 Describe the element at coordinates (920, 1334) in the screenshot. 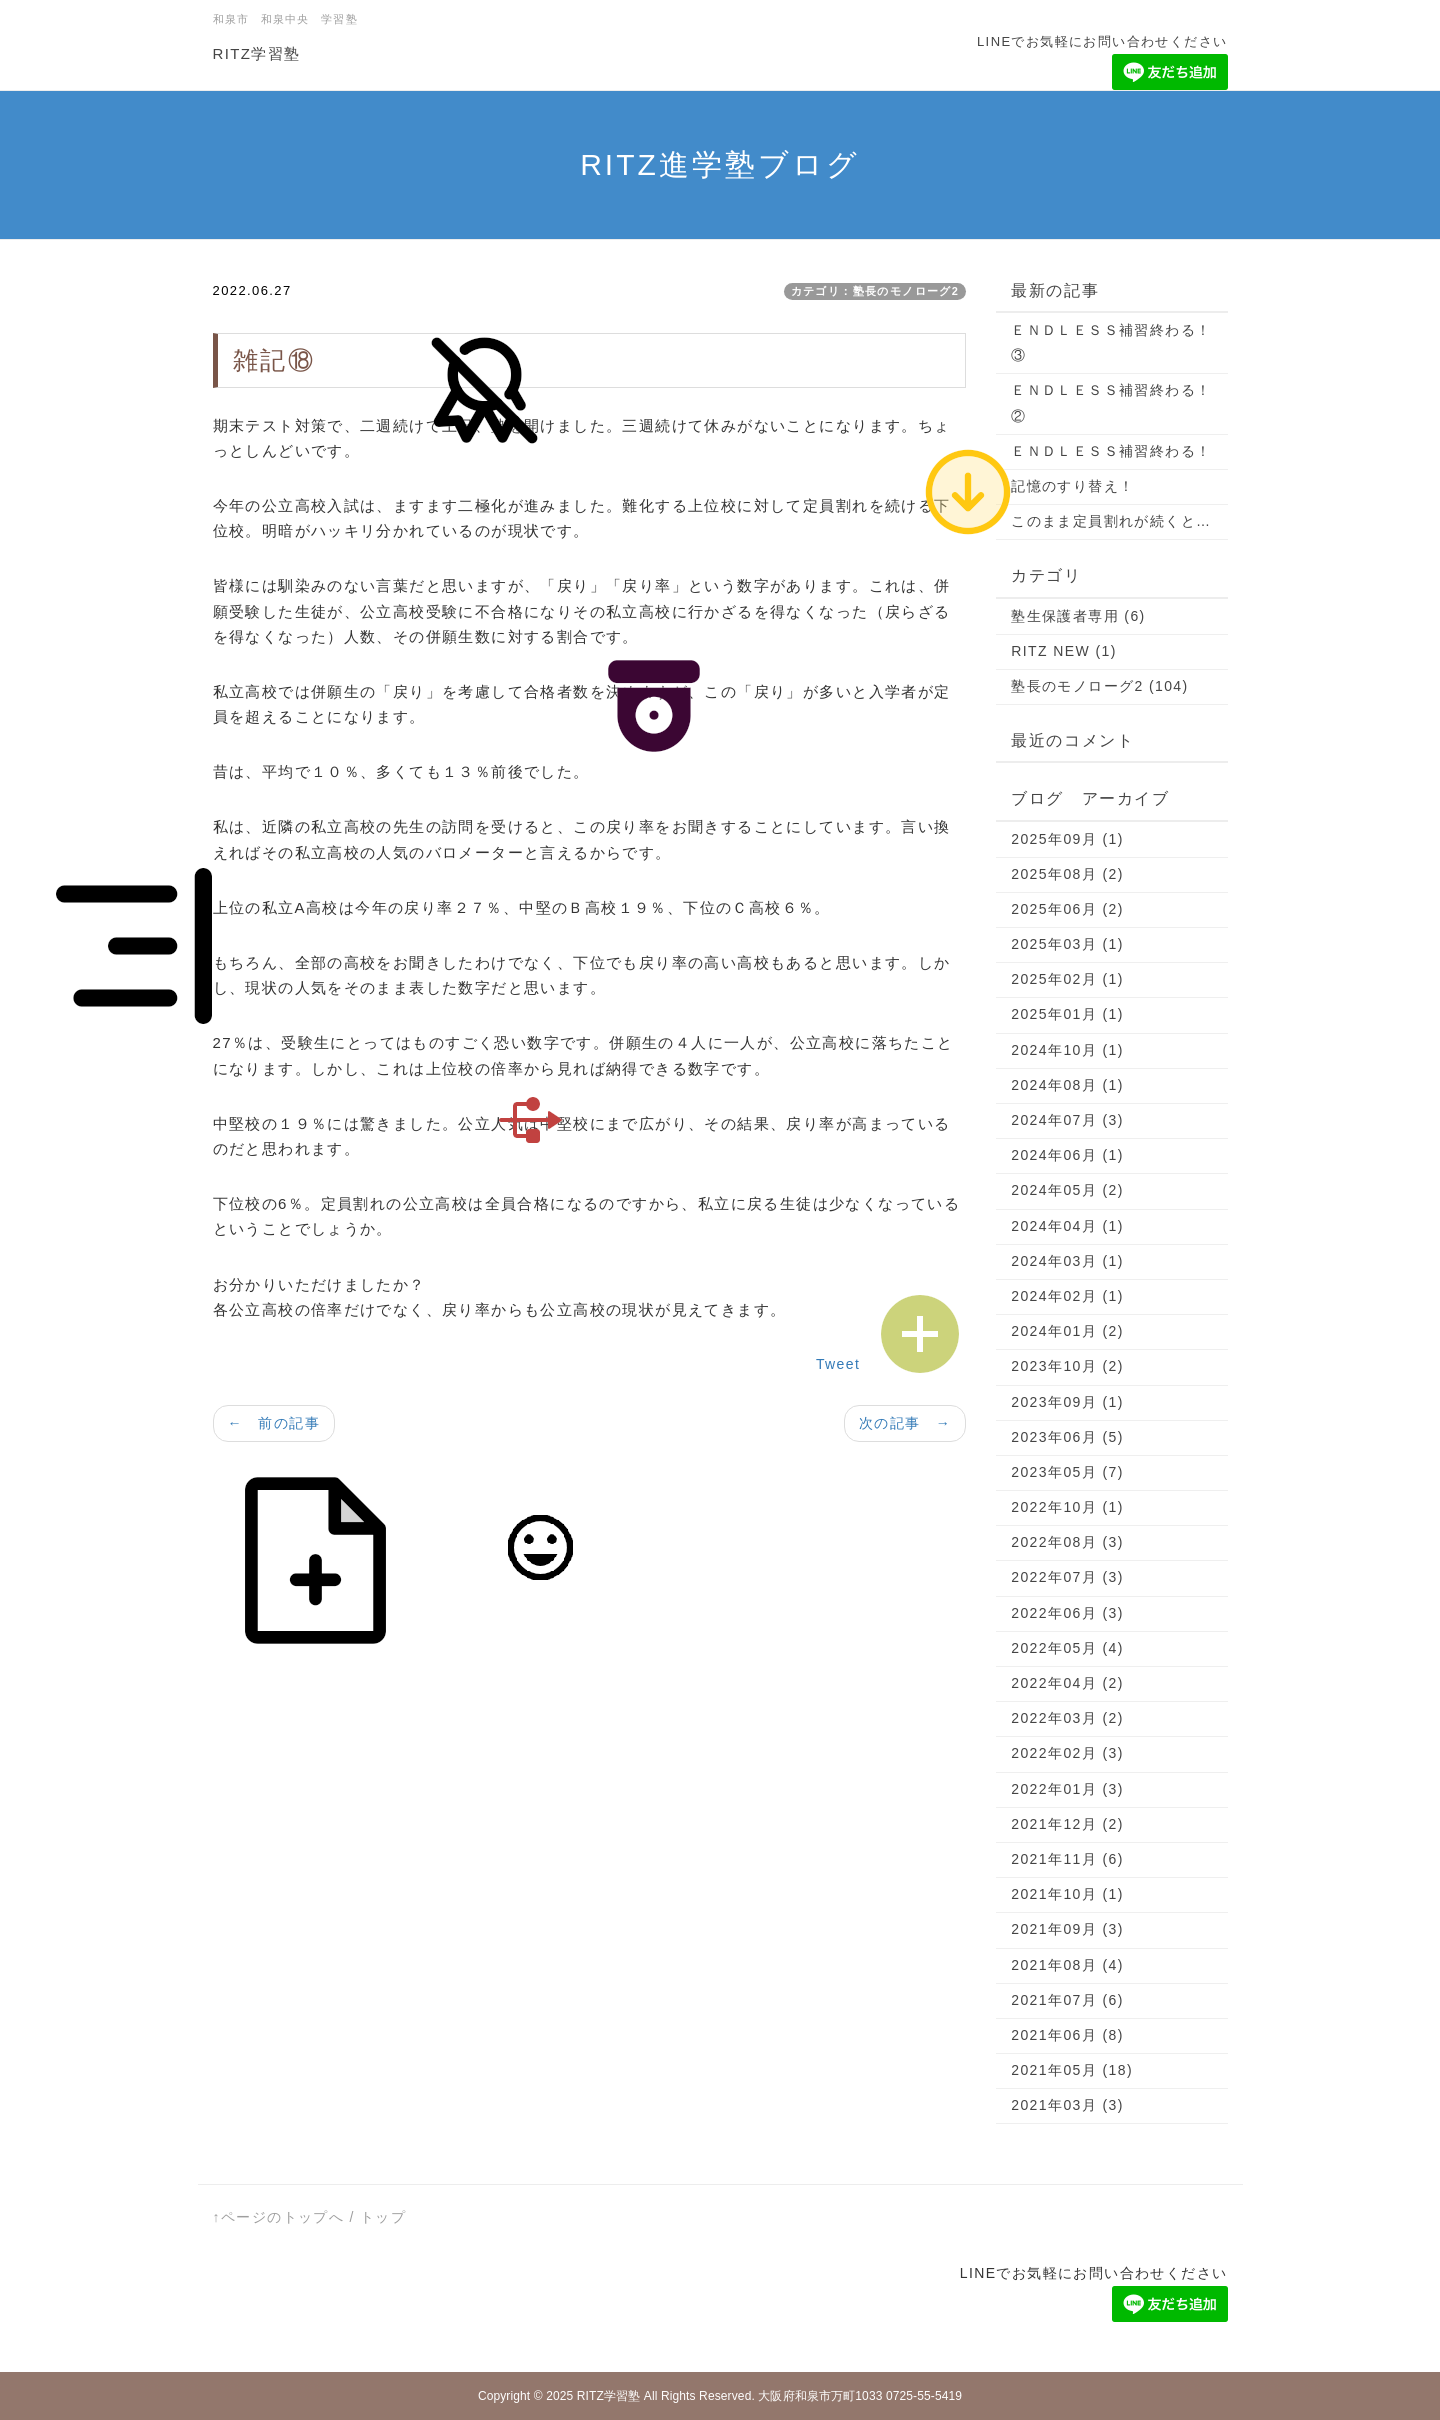

I see `add a new item` at that location.